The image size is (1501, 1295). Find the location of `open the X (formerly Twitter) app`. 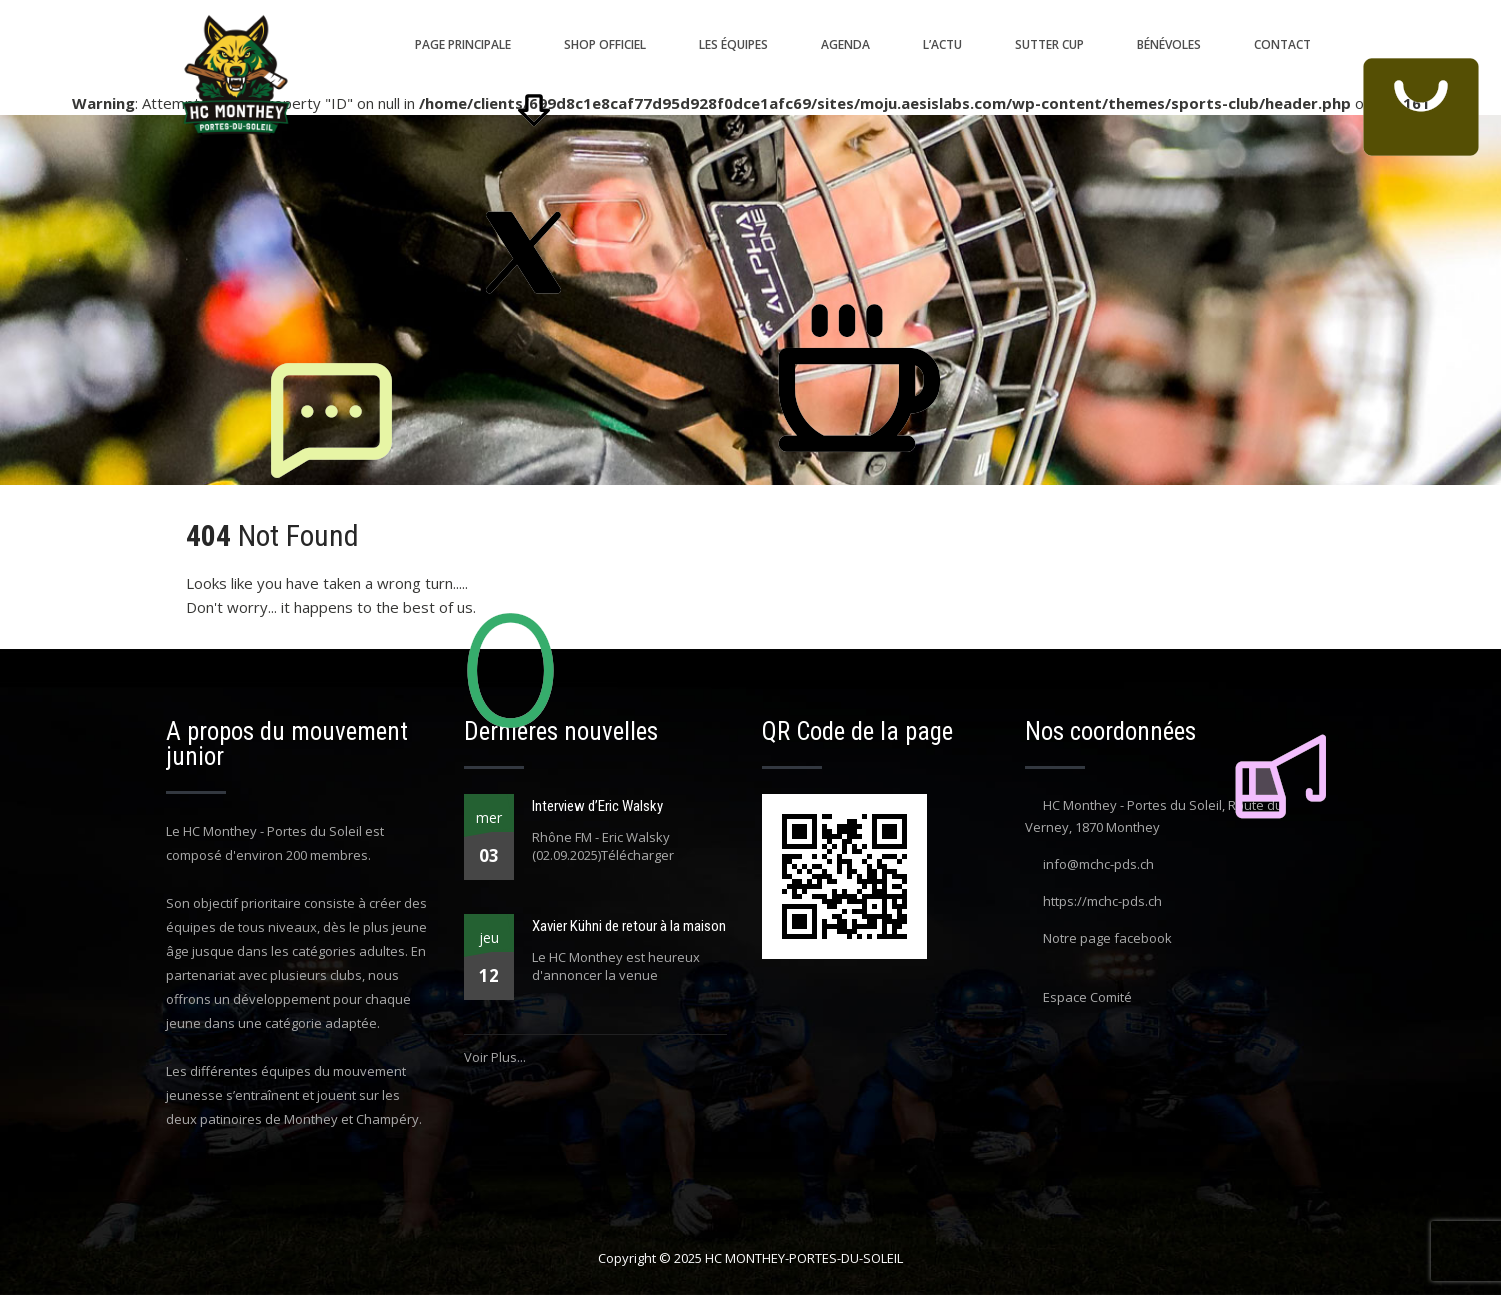

open the X (formerly Twitter) app is located at coordinates (523, 252).